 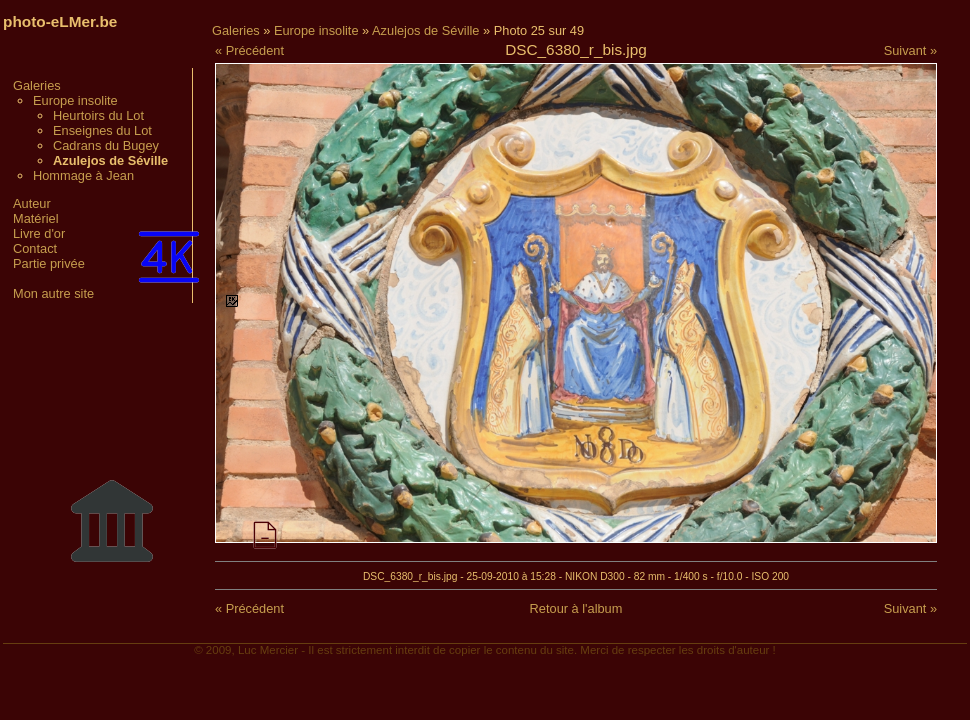 I want to click on view score or rating statistics, so click(x=232, y=301).